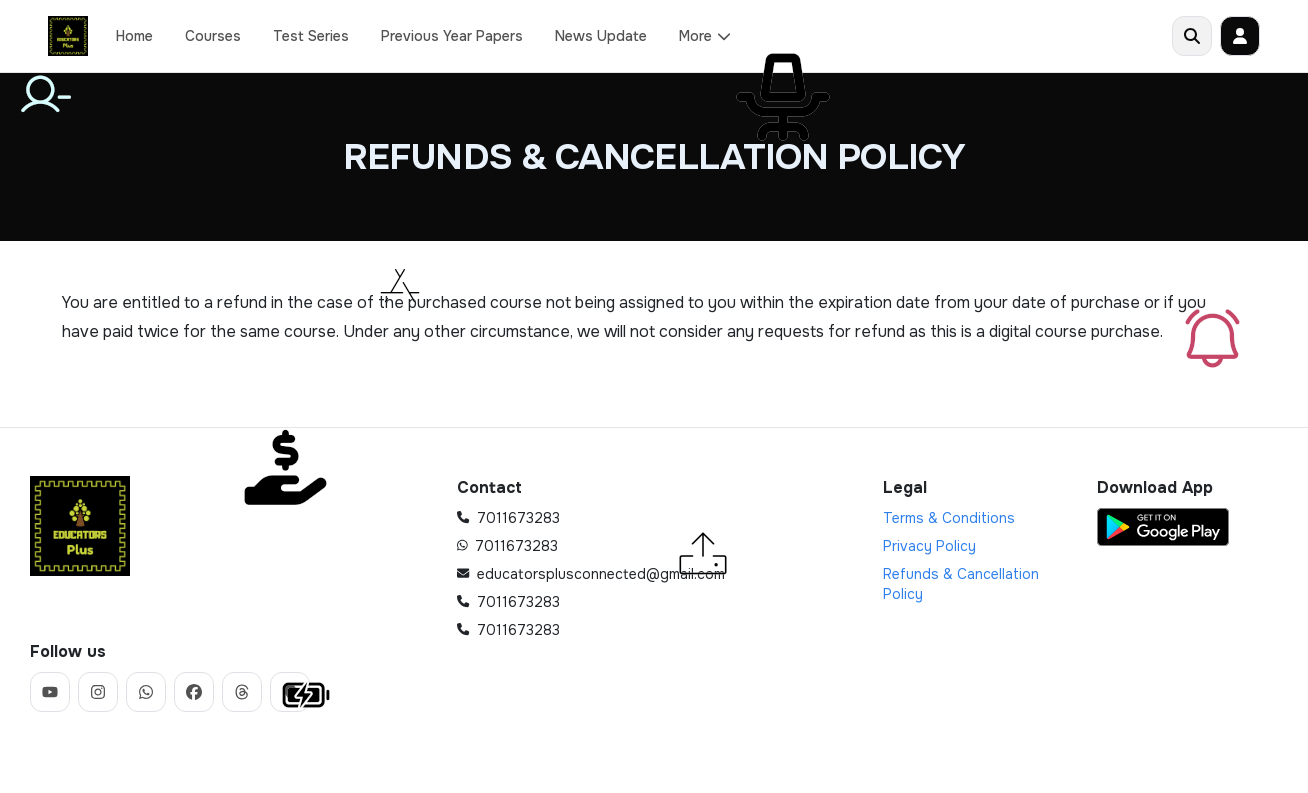  What do you see at coordinates (44, 95) in the screenshot?
I see `remove a user or contact` at bounding box center [44, 95].